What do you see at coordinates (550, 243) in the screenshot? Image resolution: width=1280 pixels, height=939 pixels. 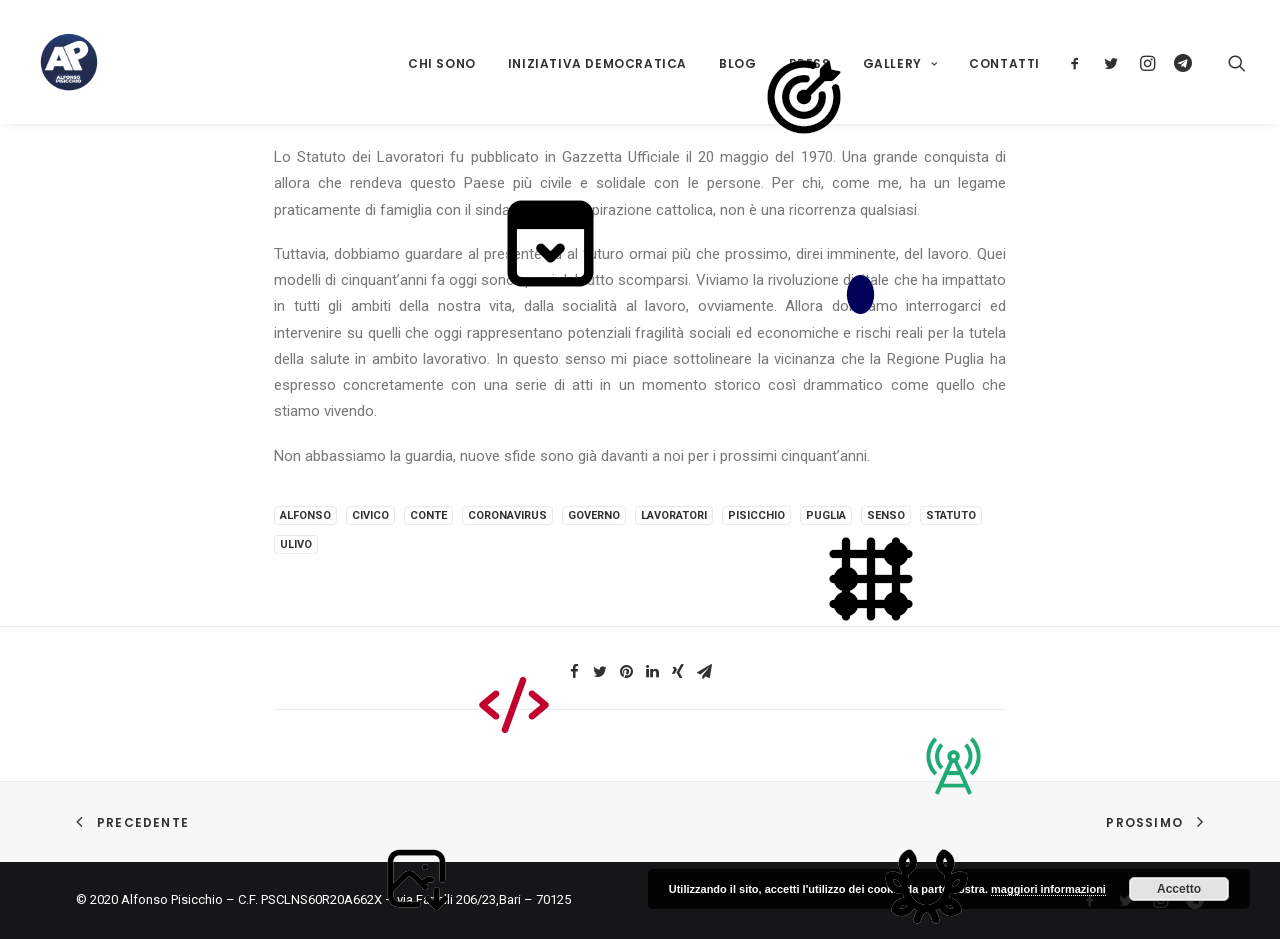 I see `expand the navigation bar` at bounding box center [550, 243].